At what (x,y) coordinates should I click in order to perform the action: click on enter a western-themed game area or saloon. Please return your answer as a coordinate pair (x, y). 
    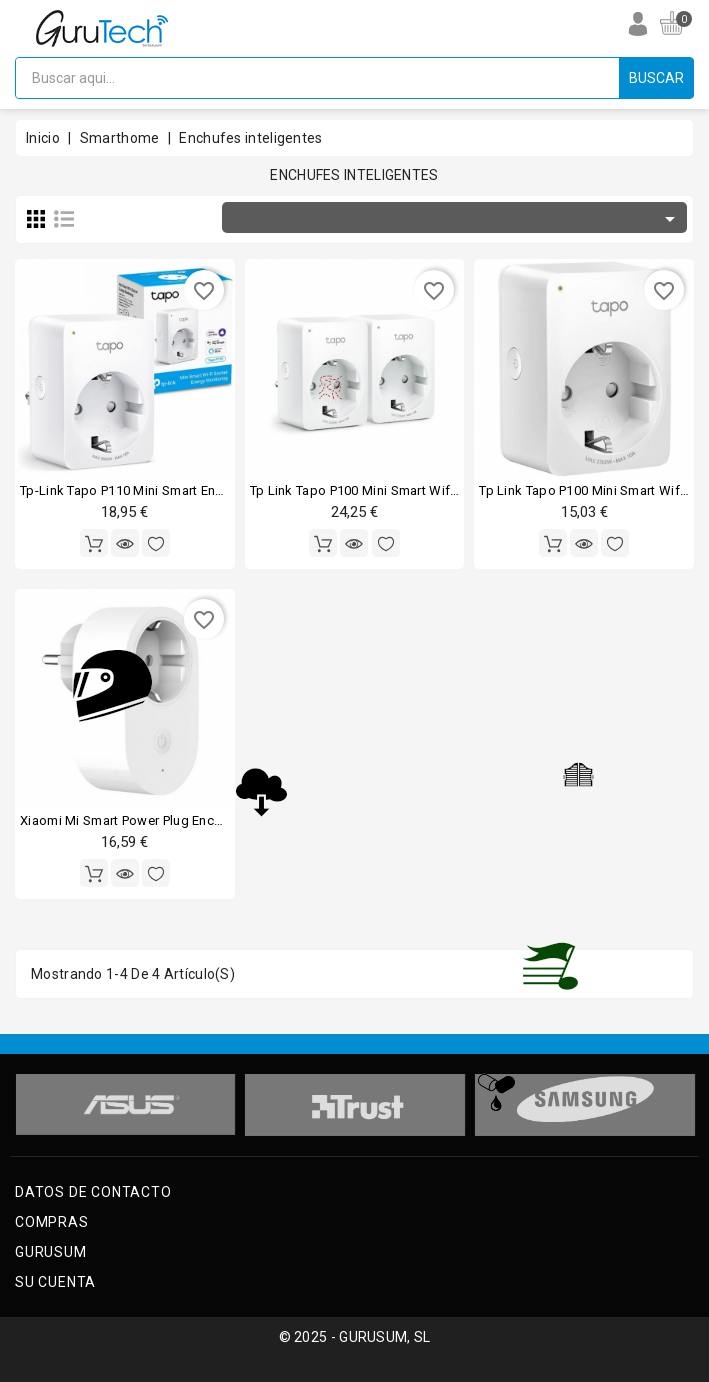
    Looking at the image, I should click on (578, 774).